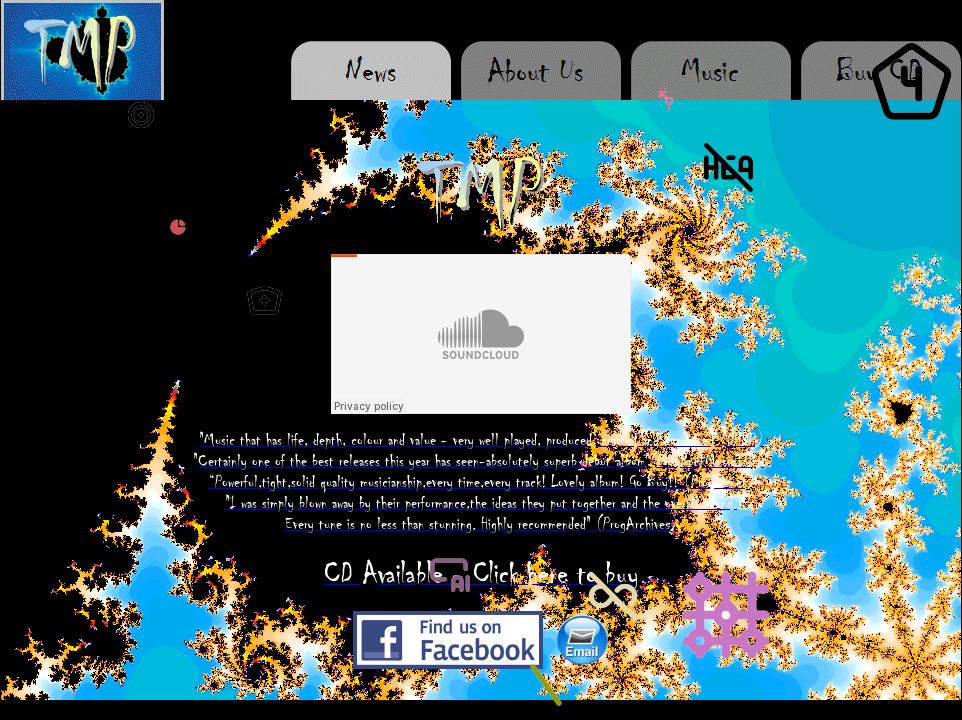  I want to click on disable infinite scroll or loop mode, so click(613, 596).